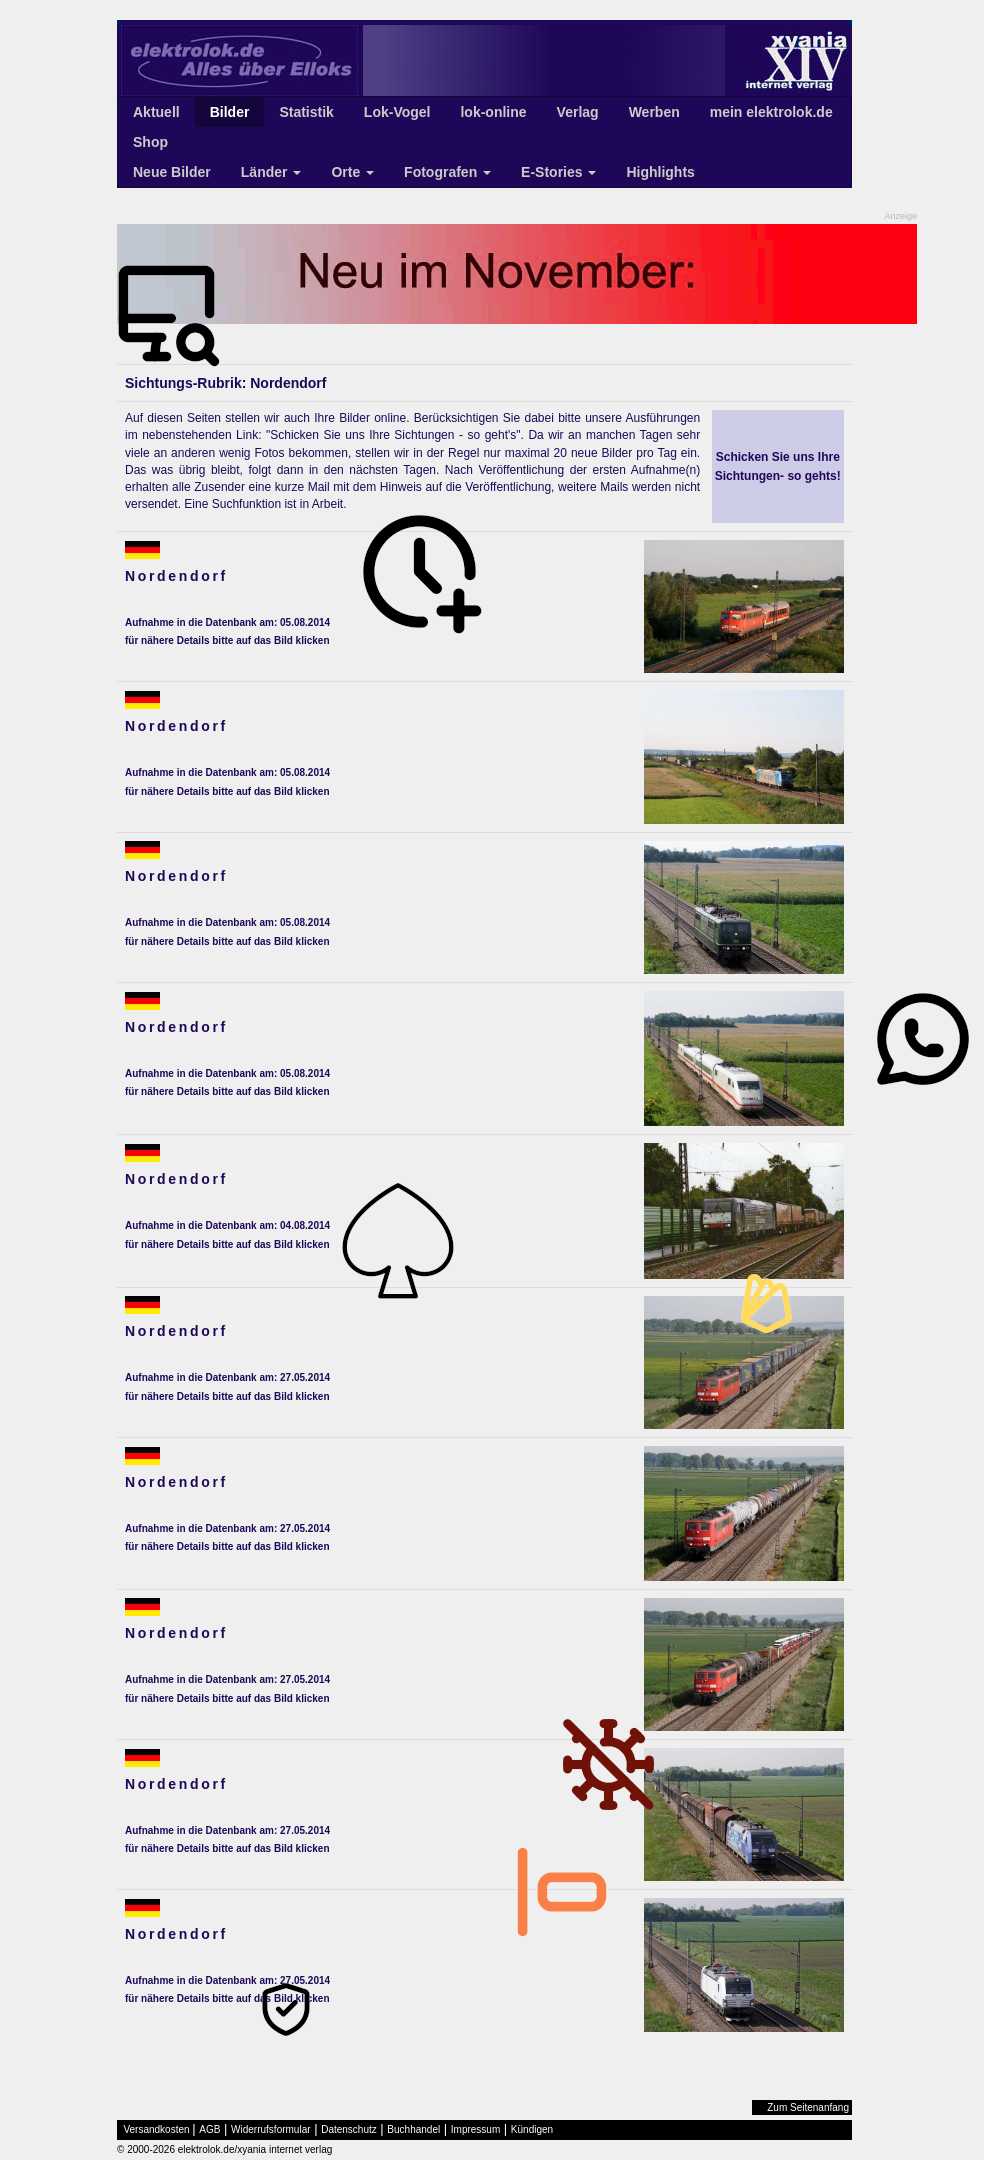 This screenshot has height=2160, width=984. What do you see at coordinates (562, 1892) in the screenshot?
I see `align selected elements to the left` at bounding box center [562, 1892].